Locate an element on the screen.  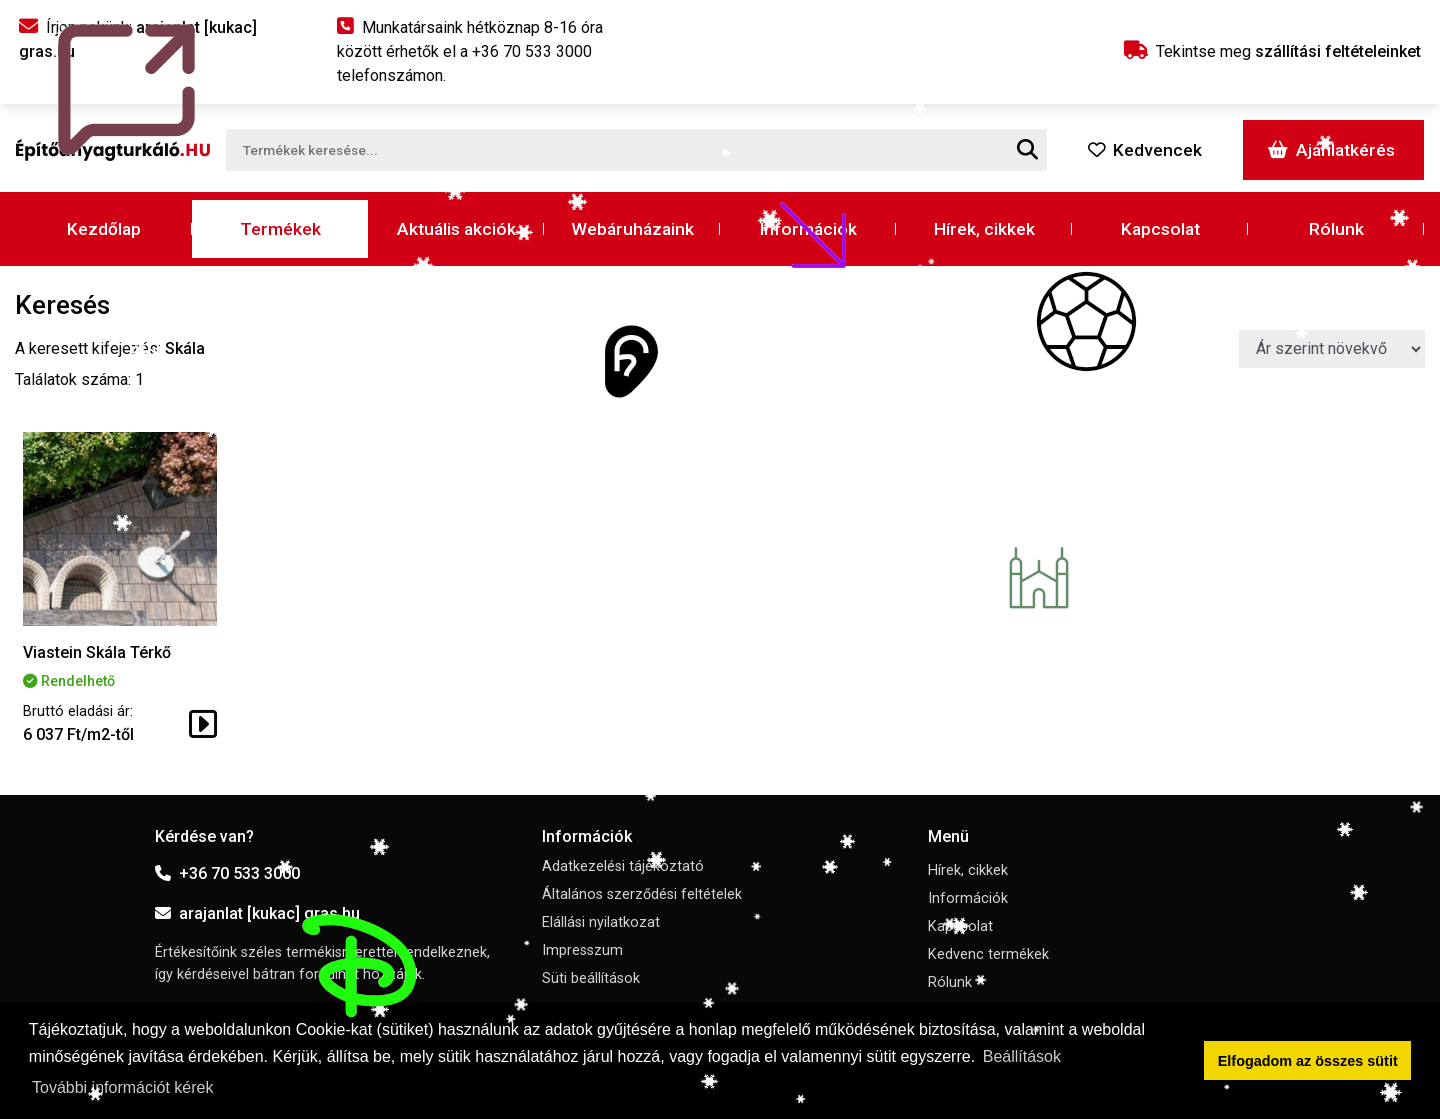
access disney+ streaming service is located at coordinates (362, 963).